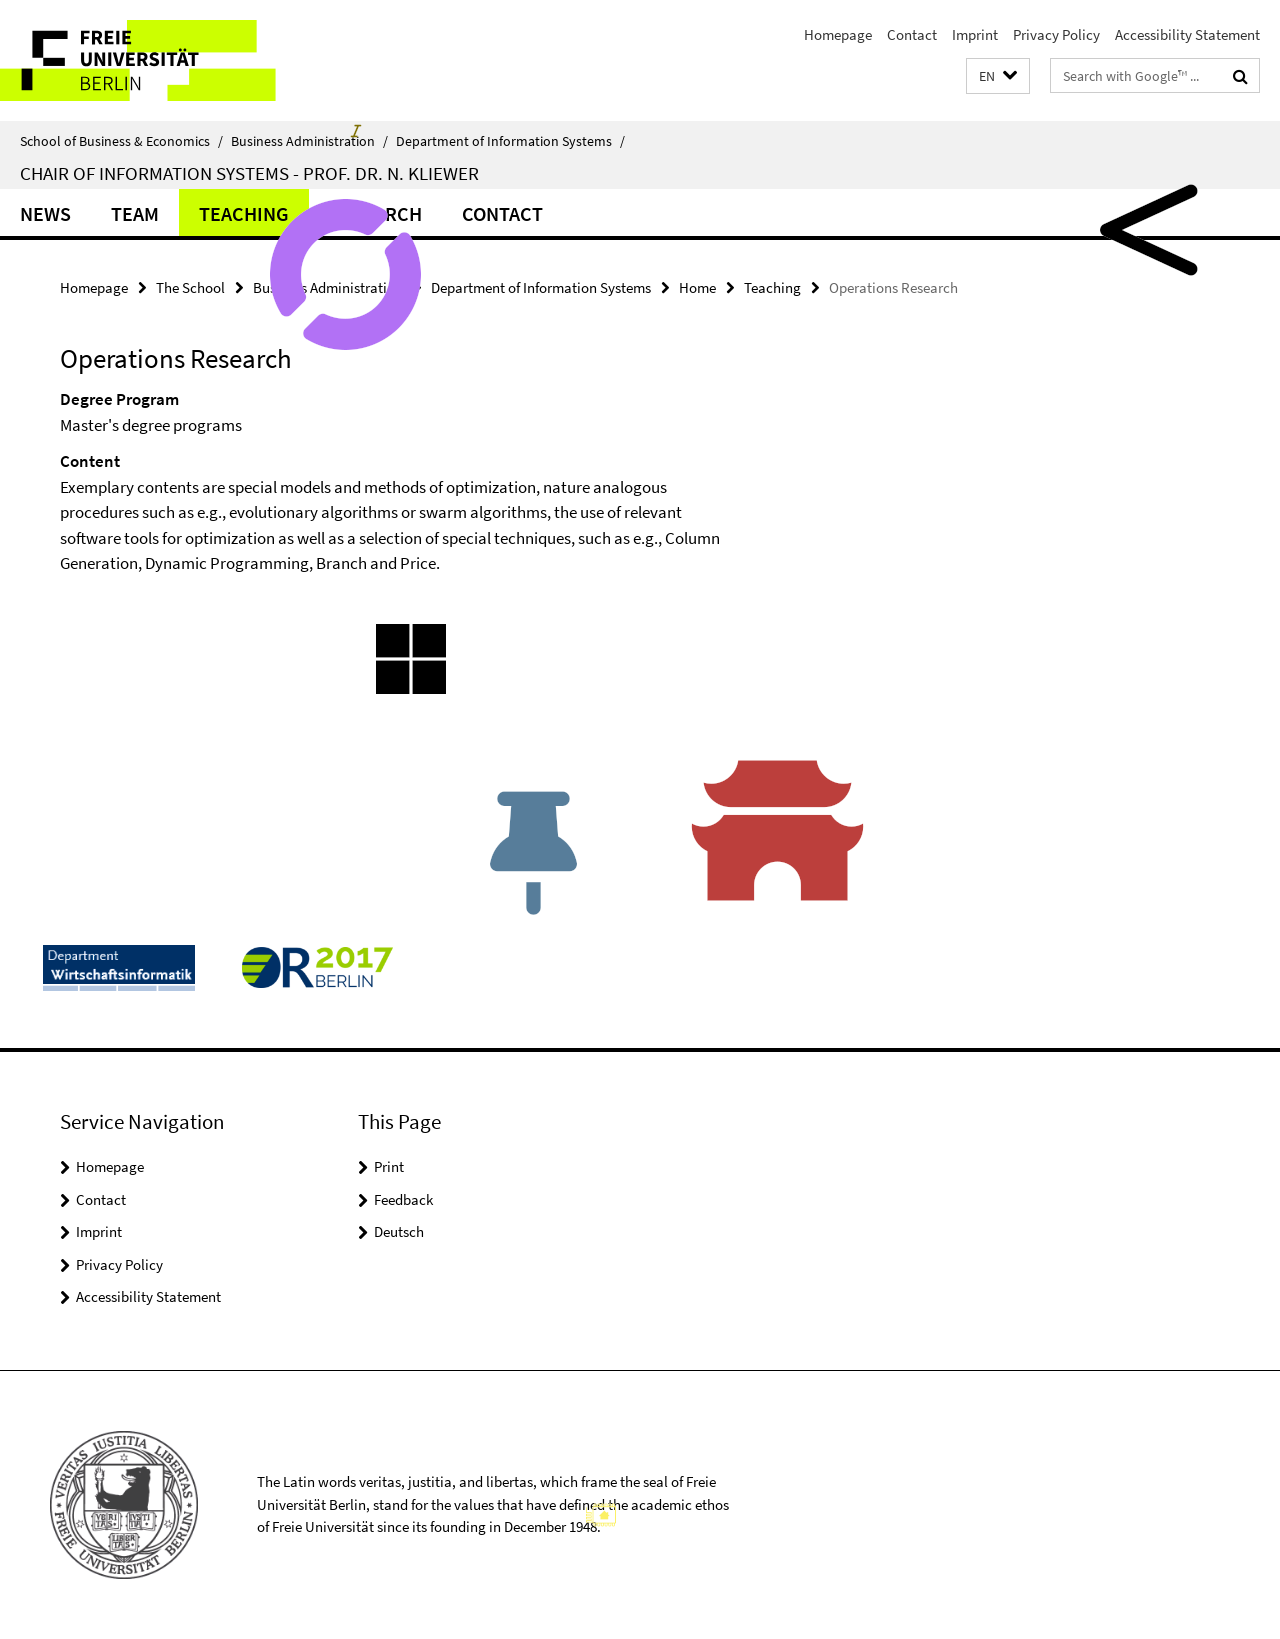 The height and width of the screenshot is (1639, 1280). I want to click on open esphome home automation settings, so click(601, 1515).